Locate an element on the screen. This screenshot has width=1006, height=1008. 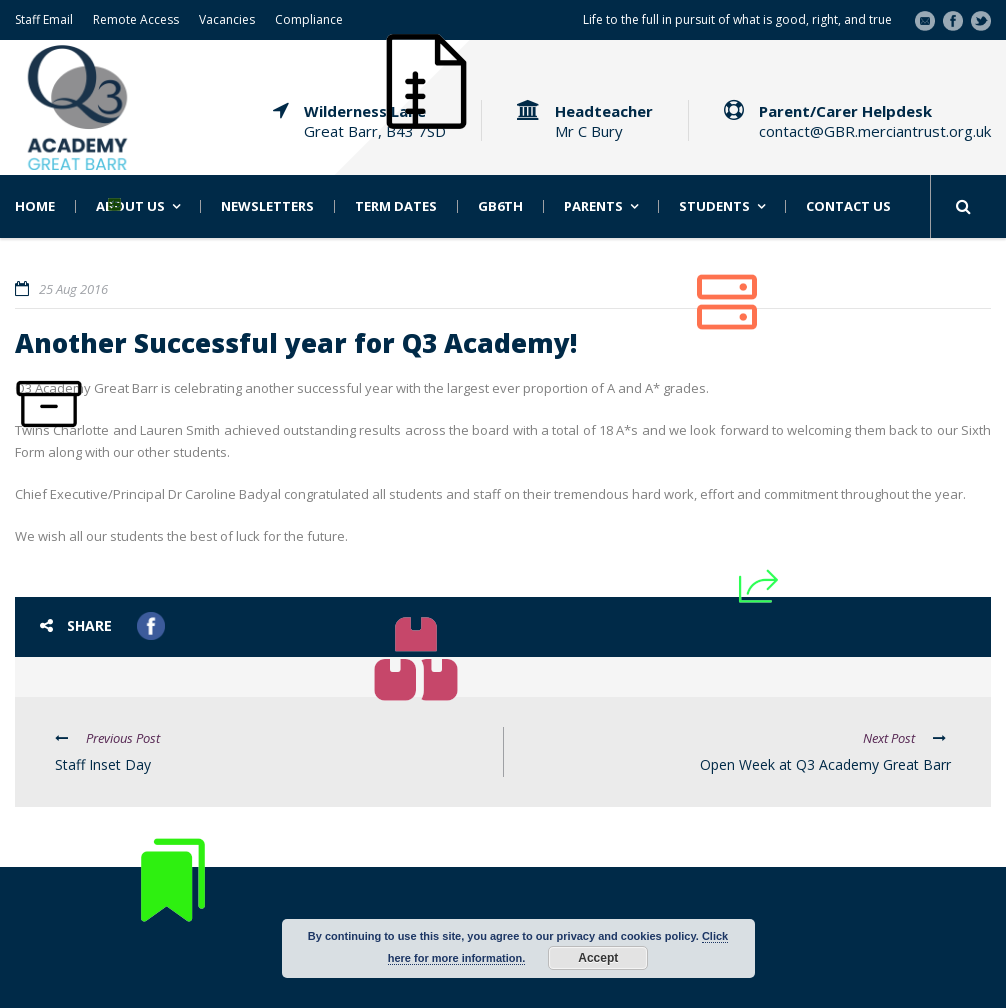
archive selected items is located at coordinates (49, 404).